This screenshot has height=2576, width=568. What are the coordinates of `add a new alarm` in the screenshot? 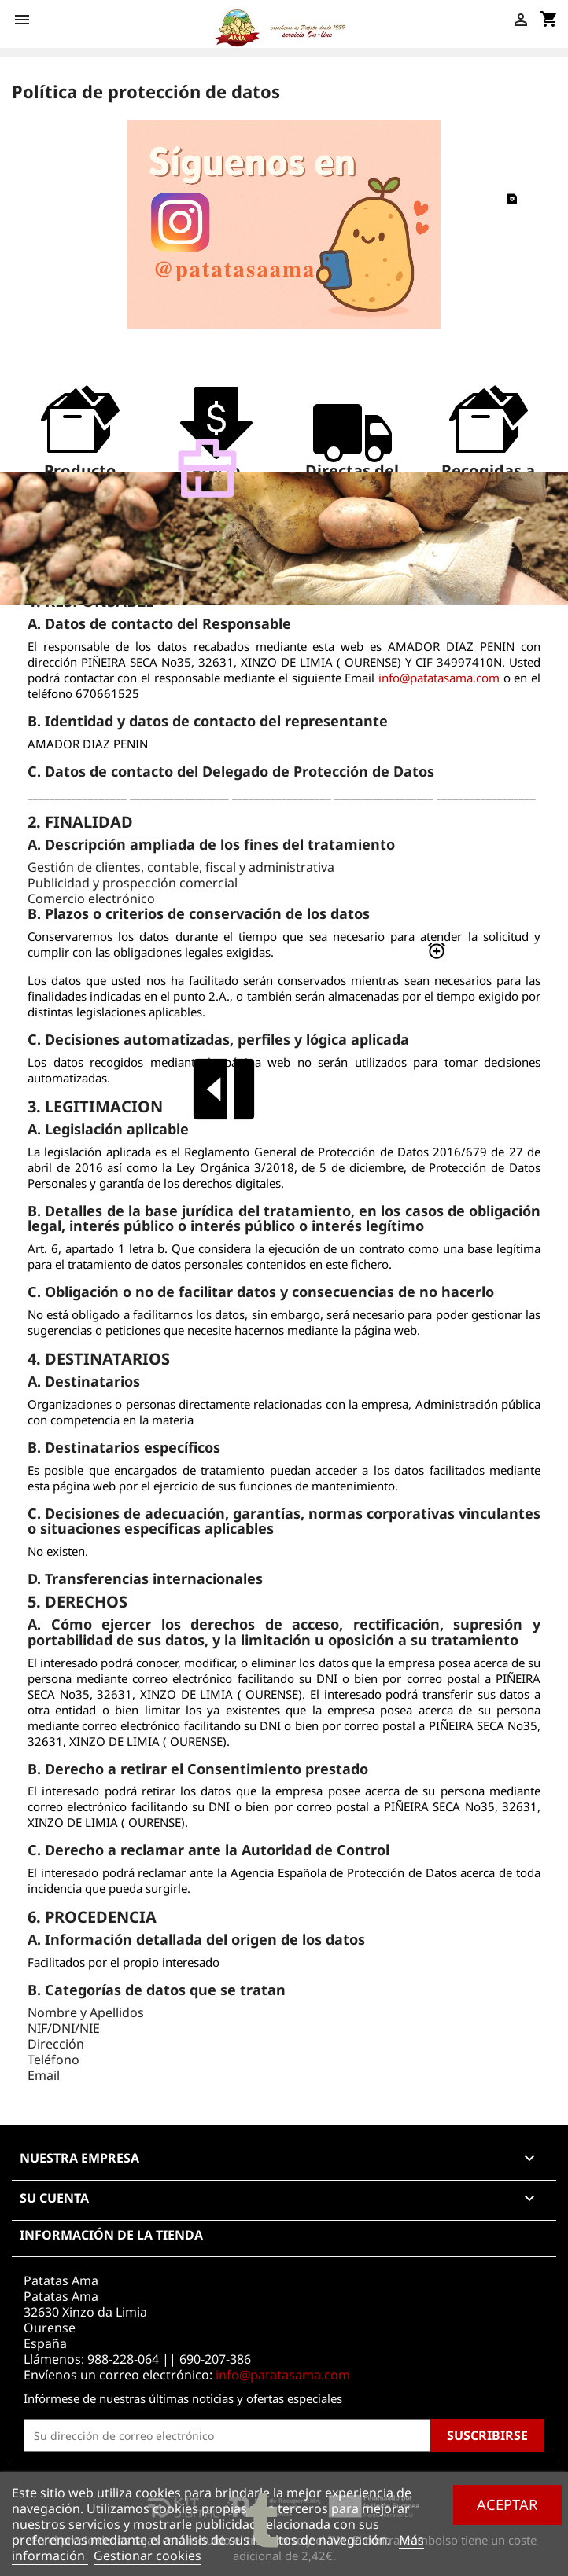 It's located at (437, 950).